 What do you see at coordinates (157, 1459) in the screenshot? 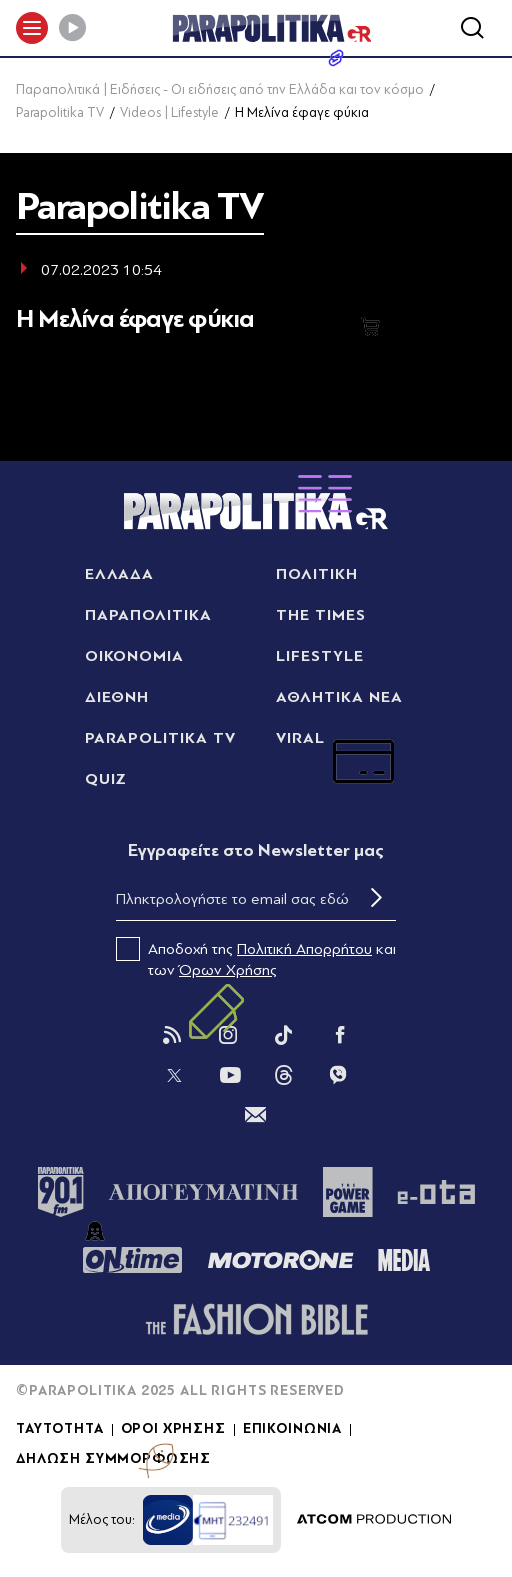
I see `access fishing or marine-related features` at bounding box center [157, 1459].